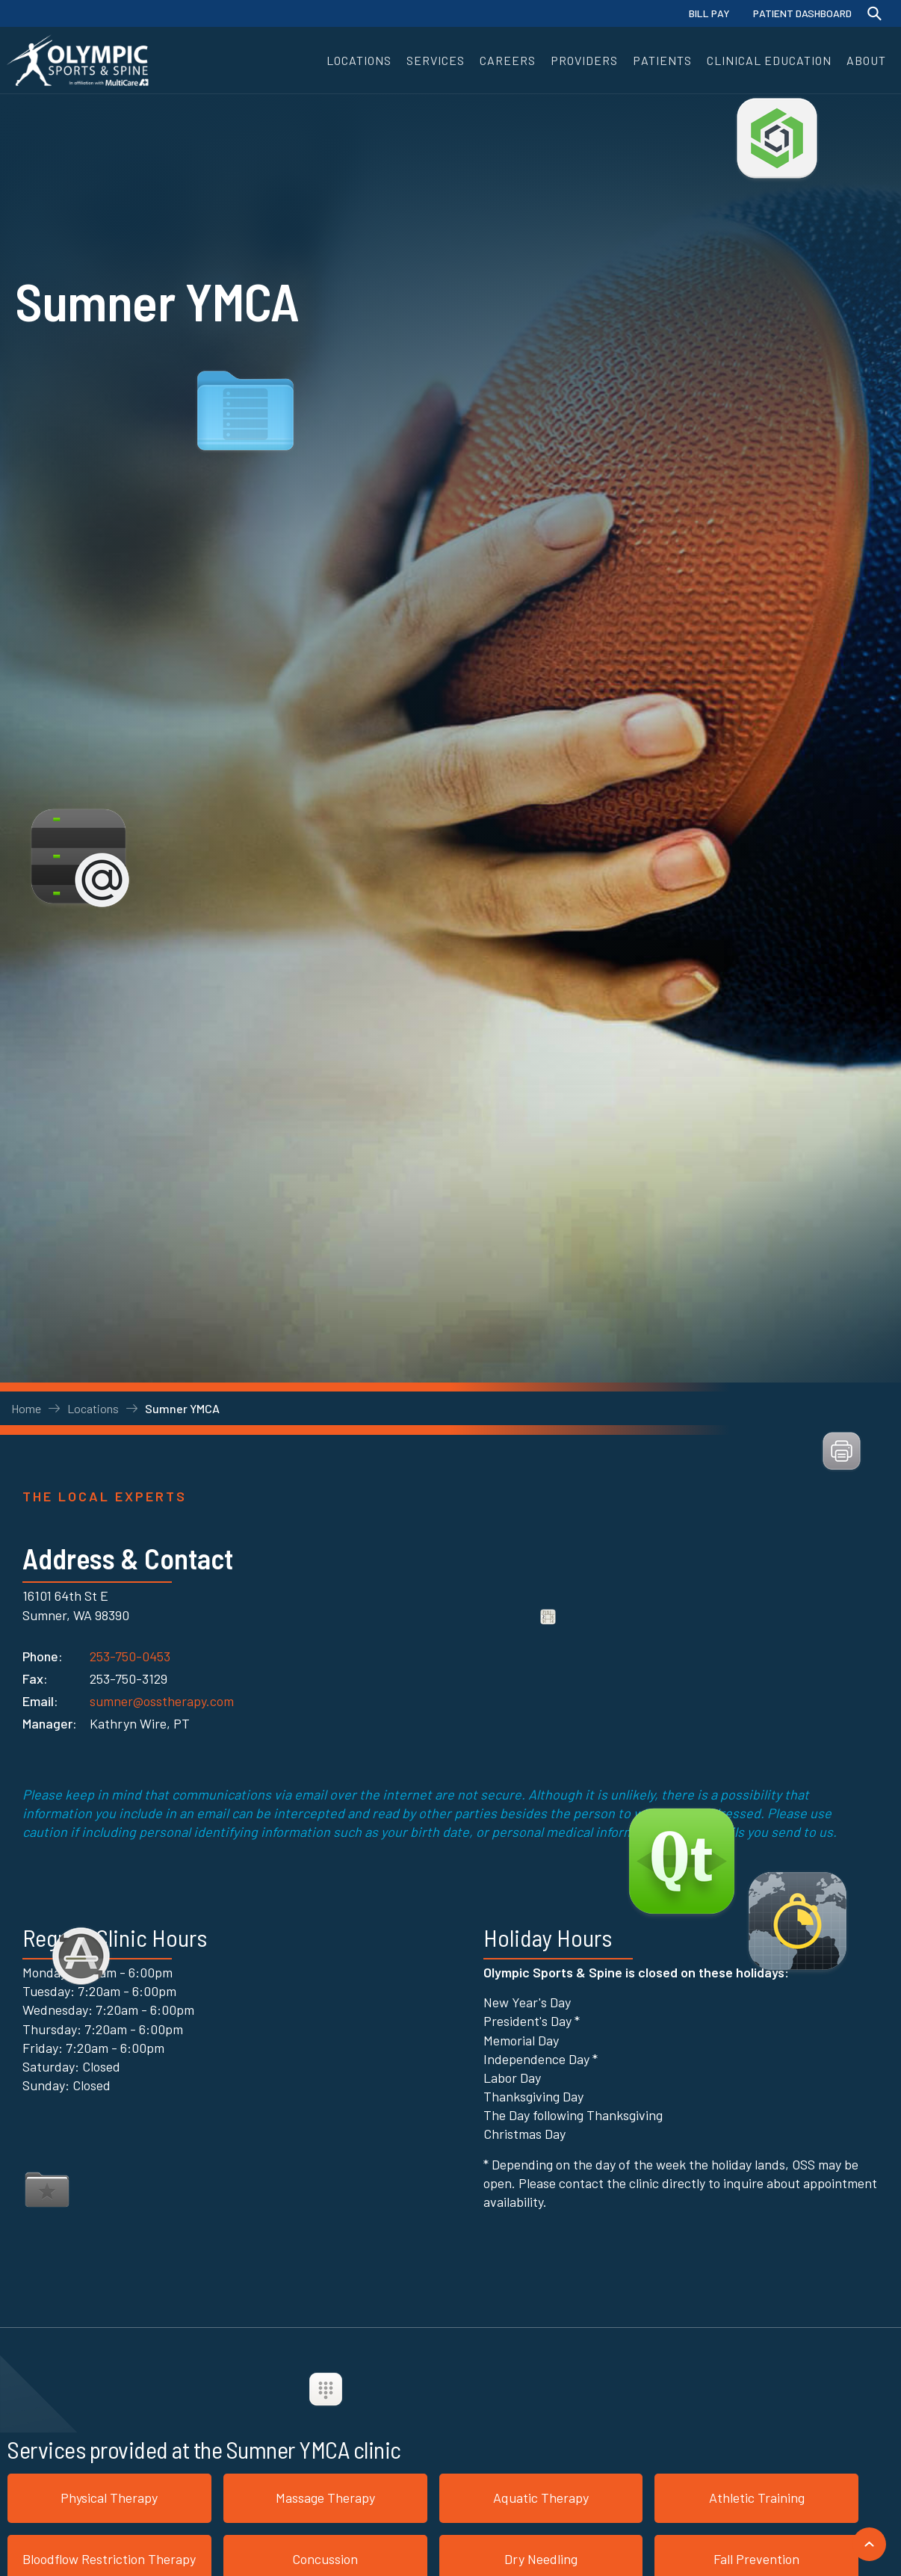 This screenshot has height=2576, width=901. I want to click on configure dns server settings, so click(78, 856).